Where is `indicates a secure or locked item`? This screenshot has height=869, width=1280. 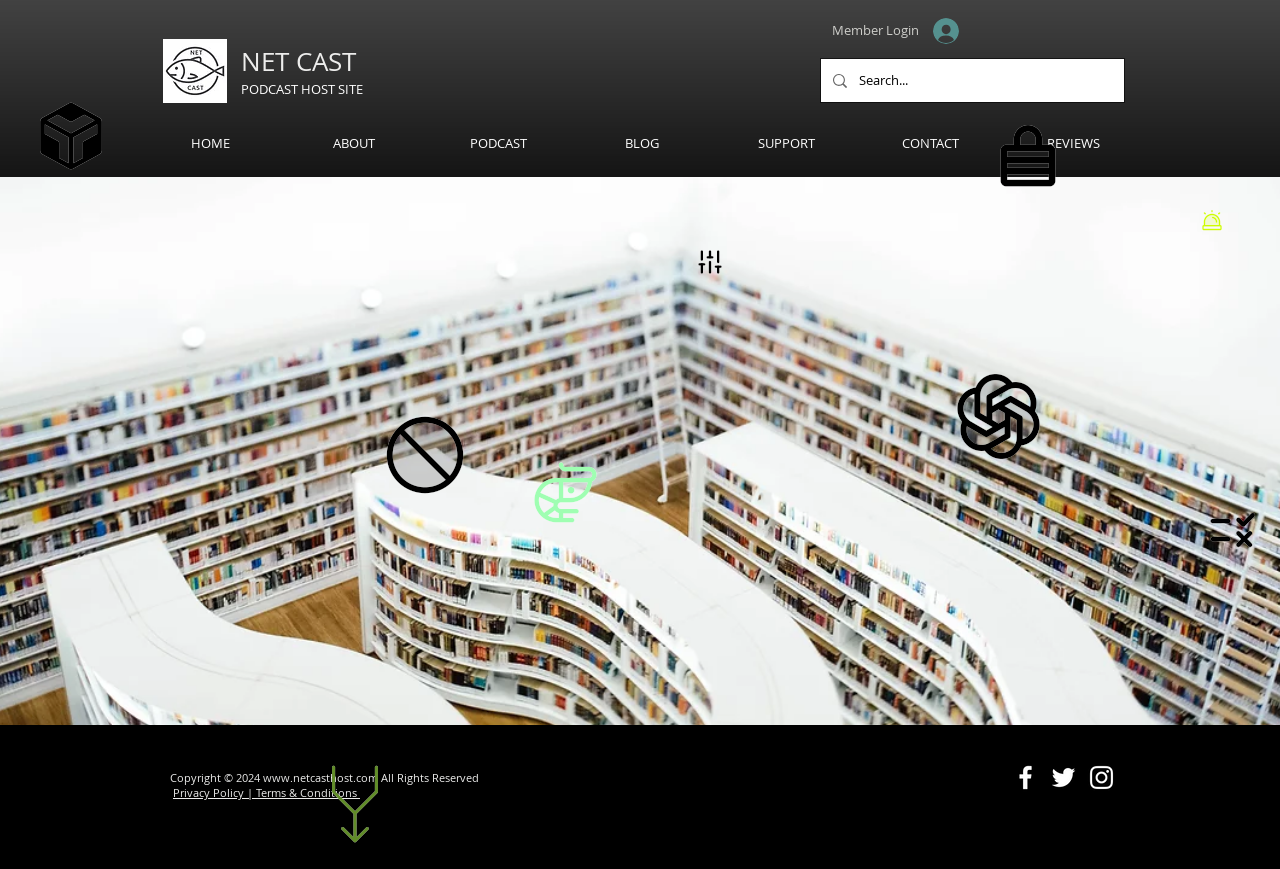 indicates a secure or locked item is located at coordinates (1028, 159).